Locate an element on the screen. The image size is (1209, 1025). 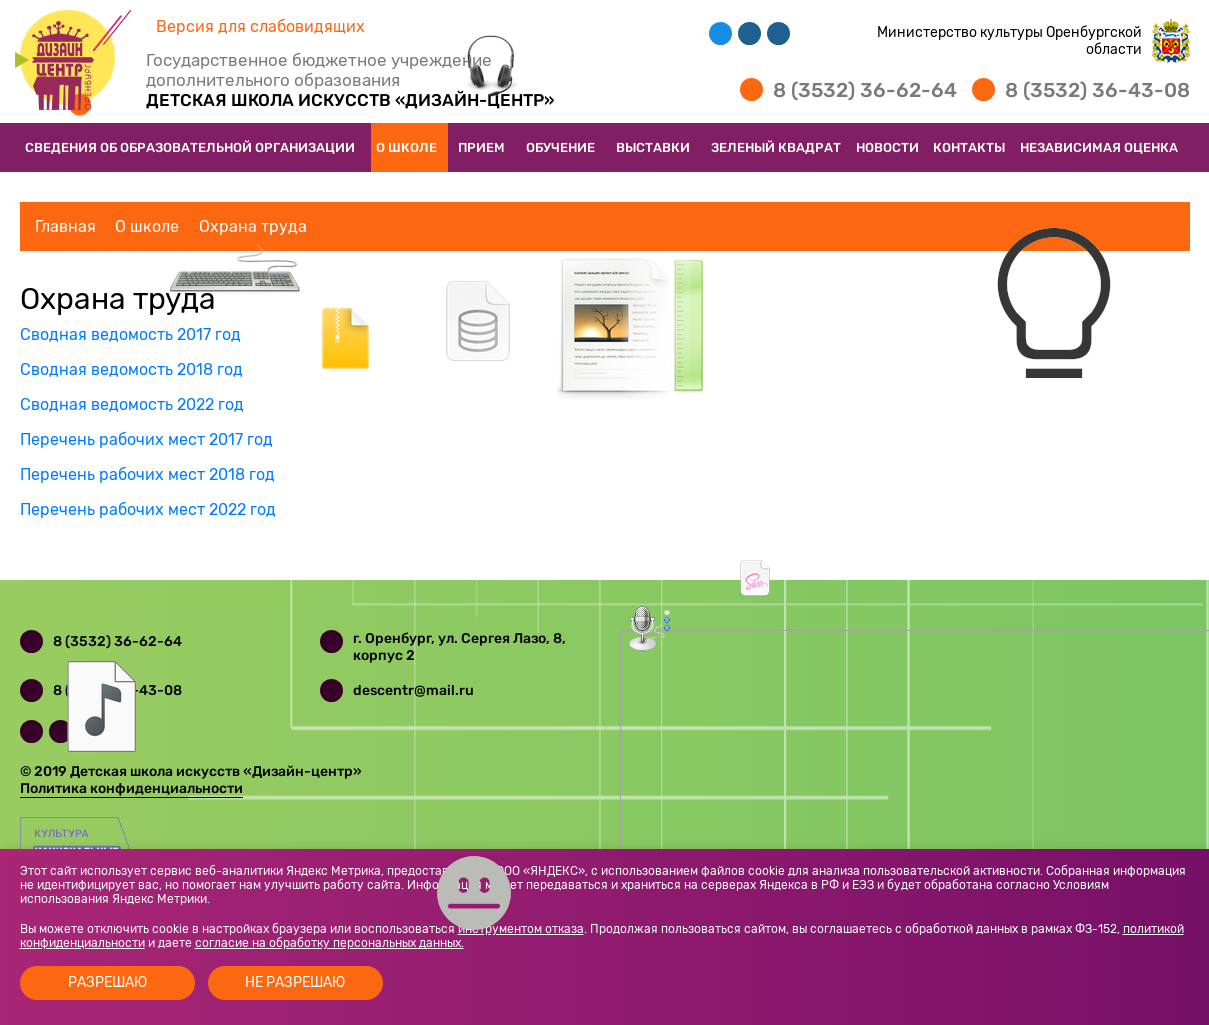
open an audio file is located at coordinates (101, 706).